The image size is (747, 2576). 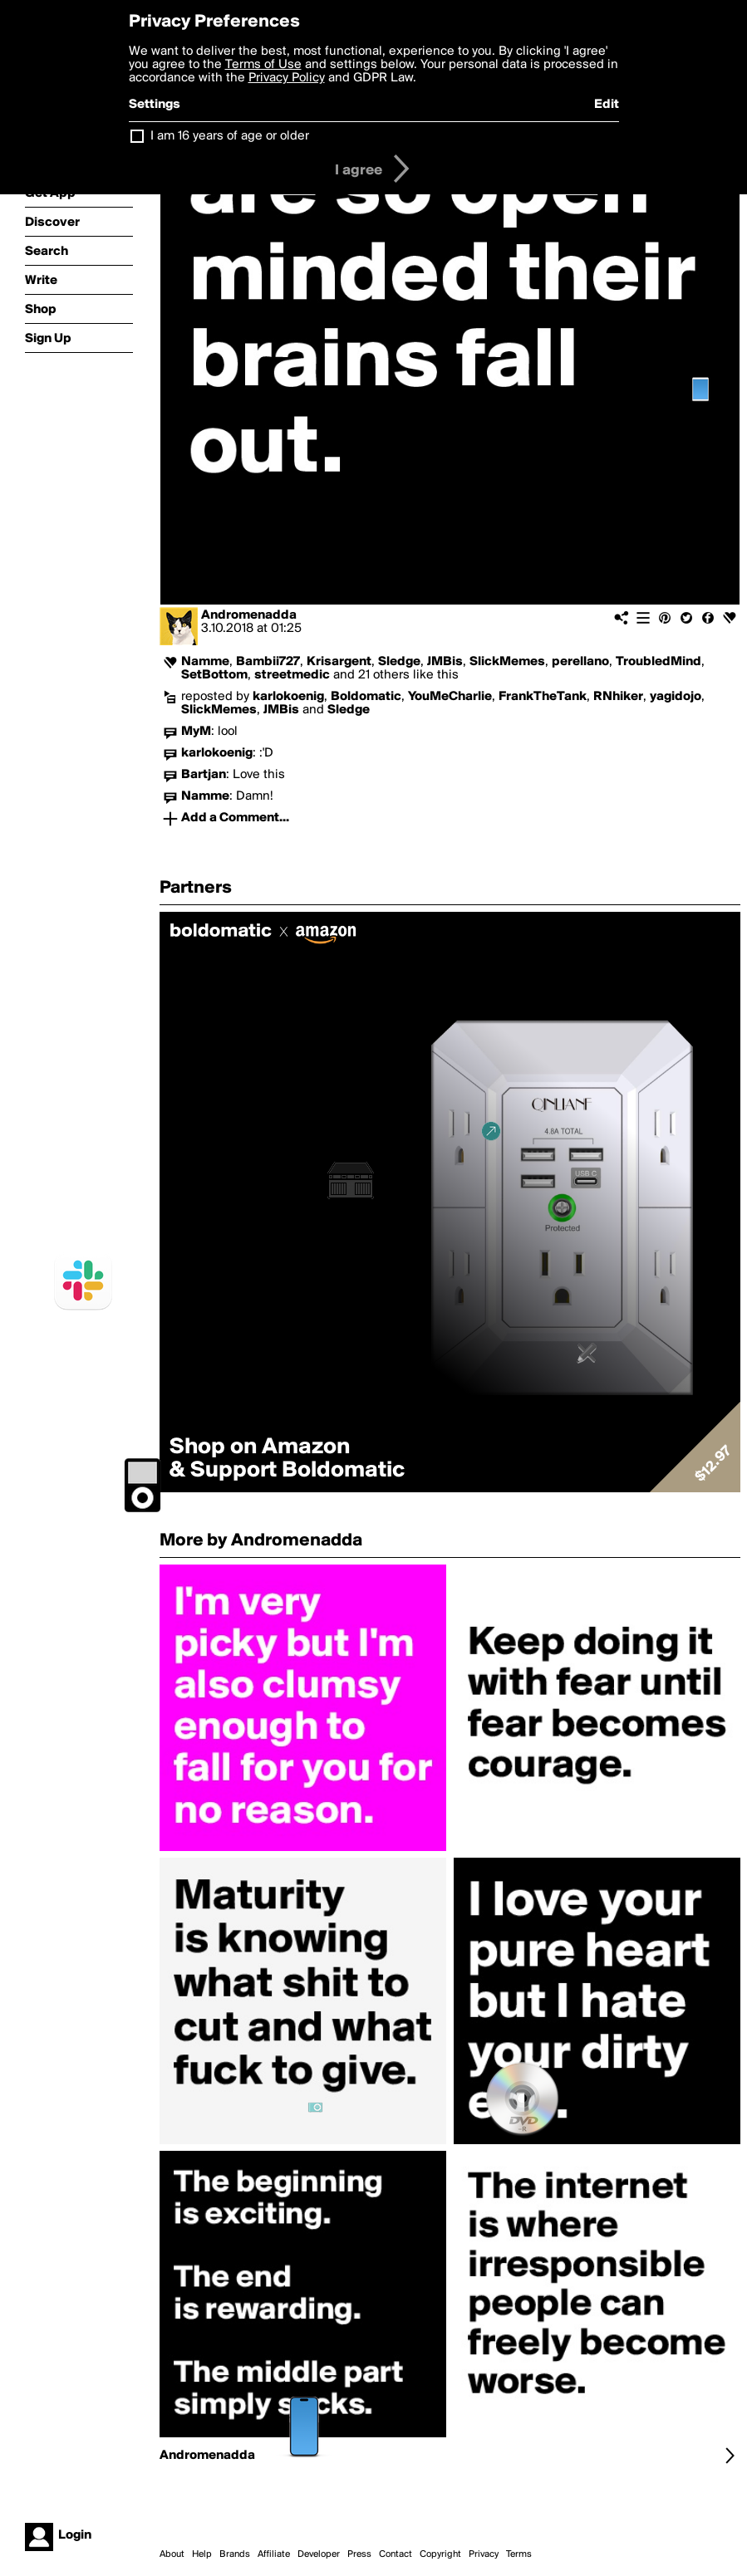 I want to click on indicates write access is disabled, so click(x=587, y=1353).